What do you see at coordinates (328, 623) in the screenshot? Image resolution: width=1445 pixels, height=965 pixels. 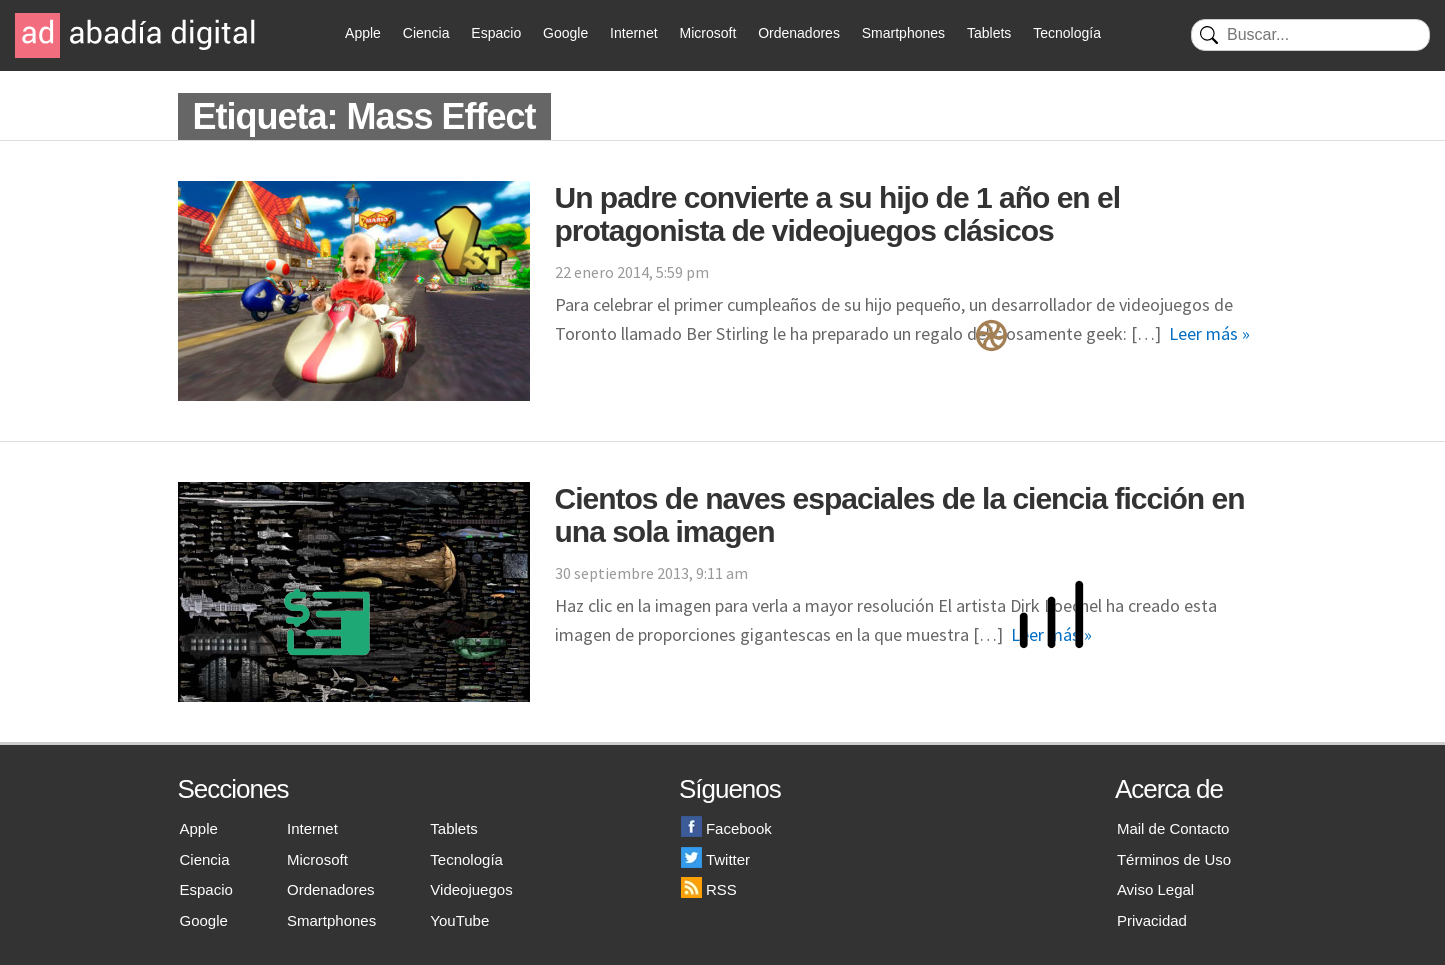 I see `view or access invoices` at bounding box center [328, 623].